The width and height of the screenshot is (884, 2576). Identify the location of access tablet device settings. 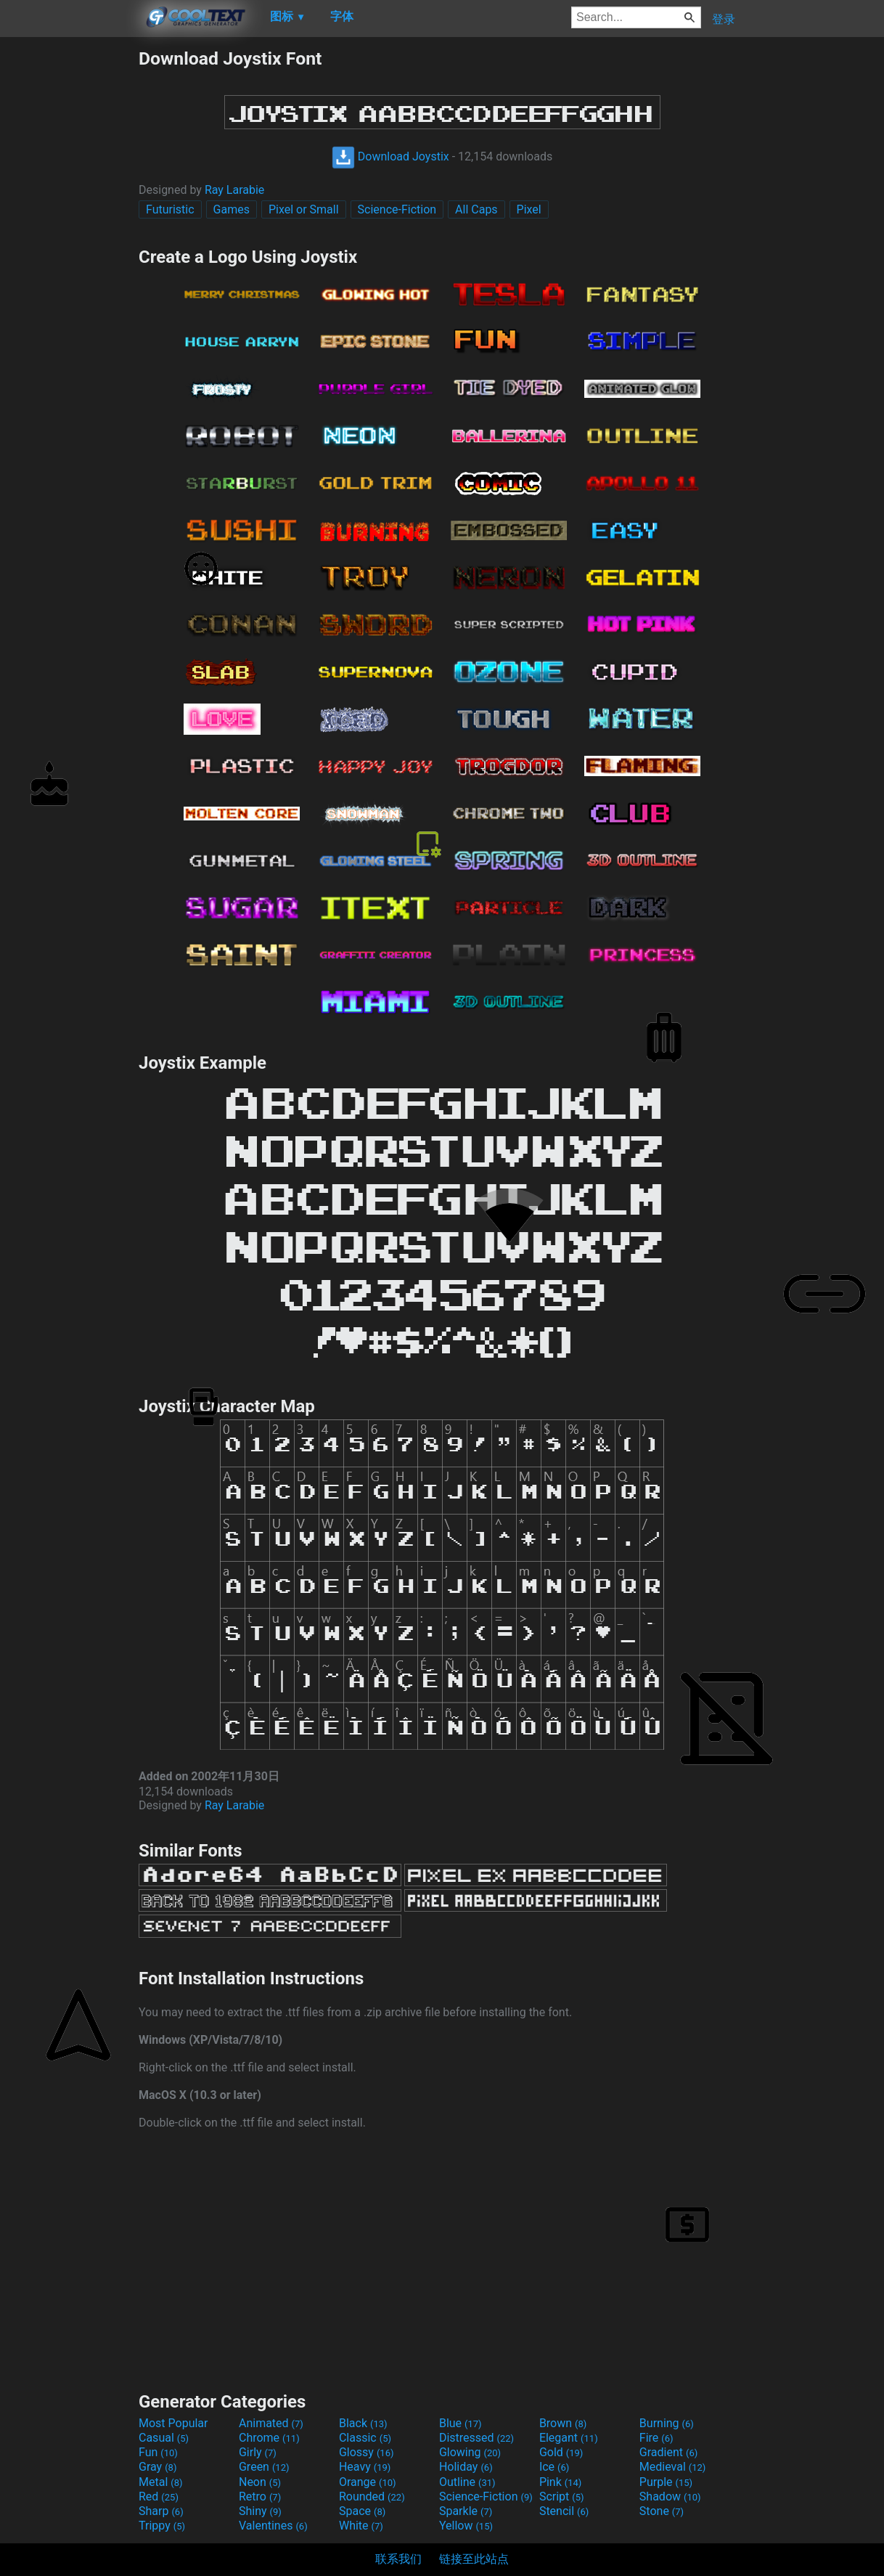
(427, 844).